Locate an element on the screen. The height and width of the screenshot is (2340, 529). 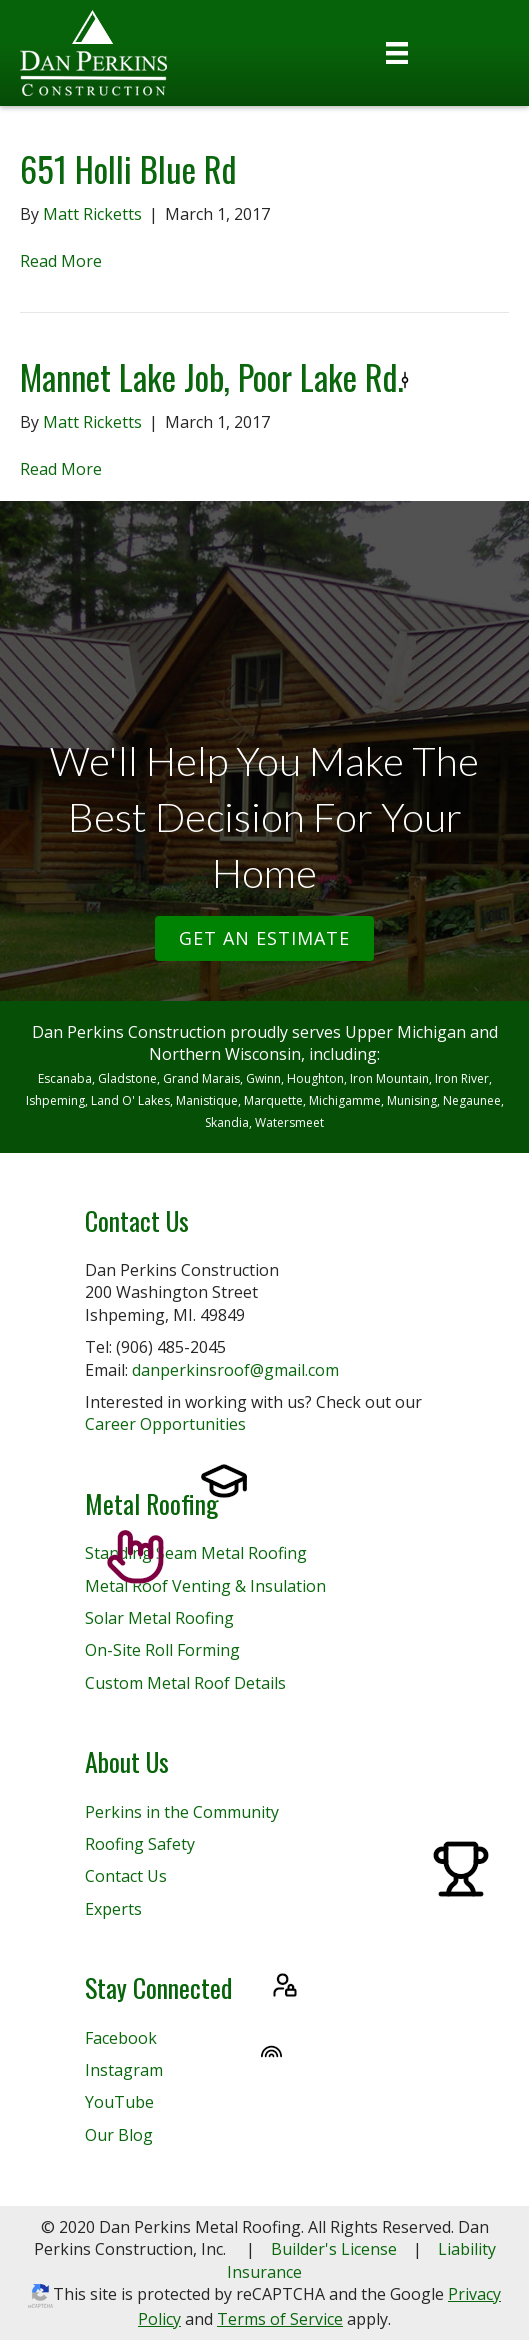
view commit history in version control is located at coordinates (405, 380).